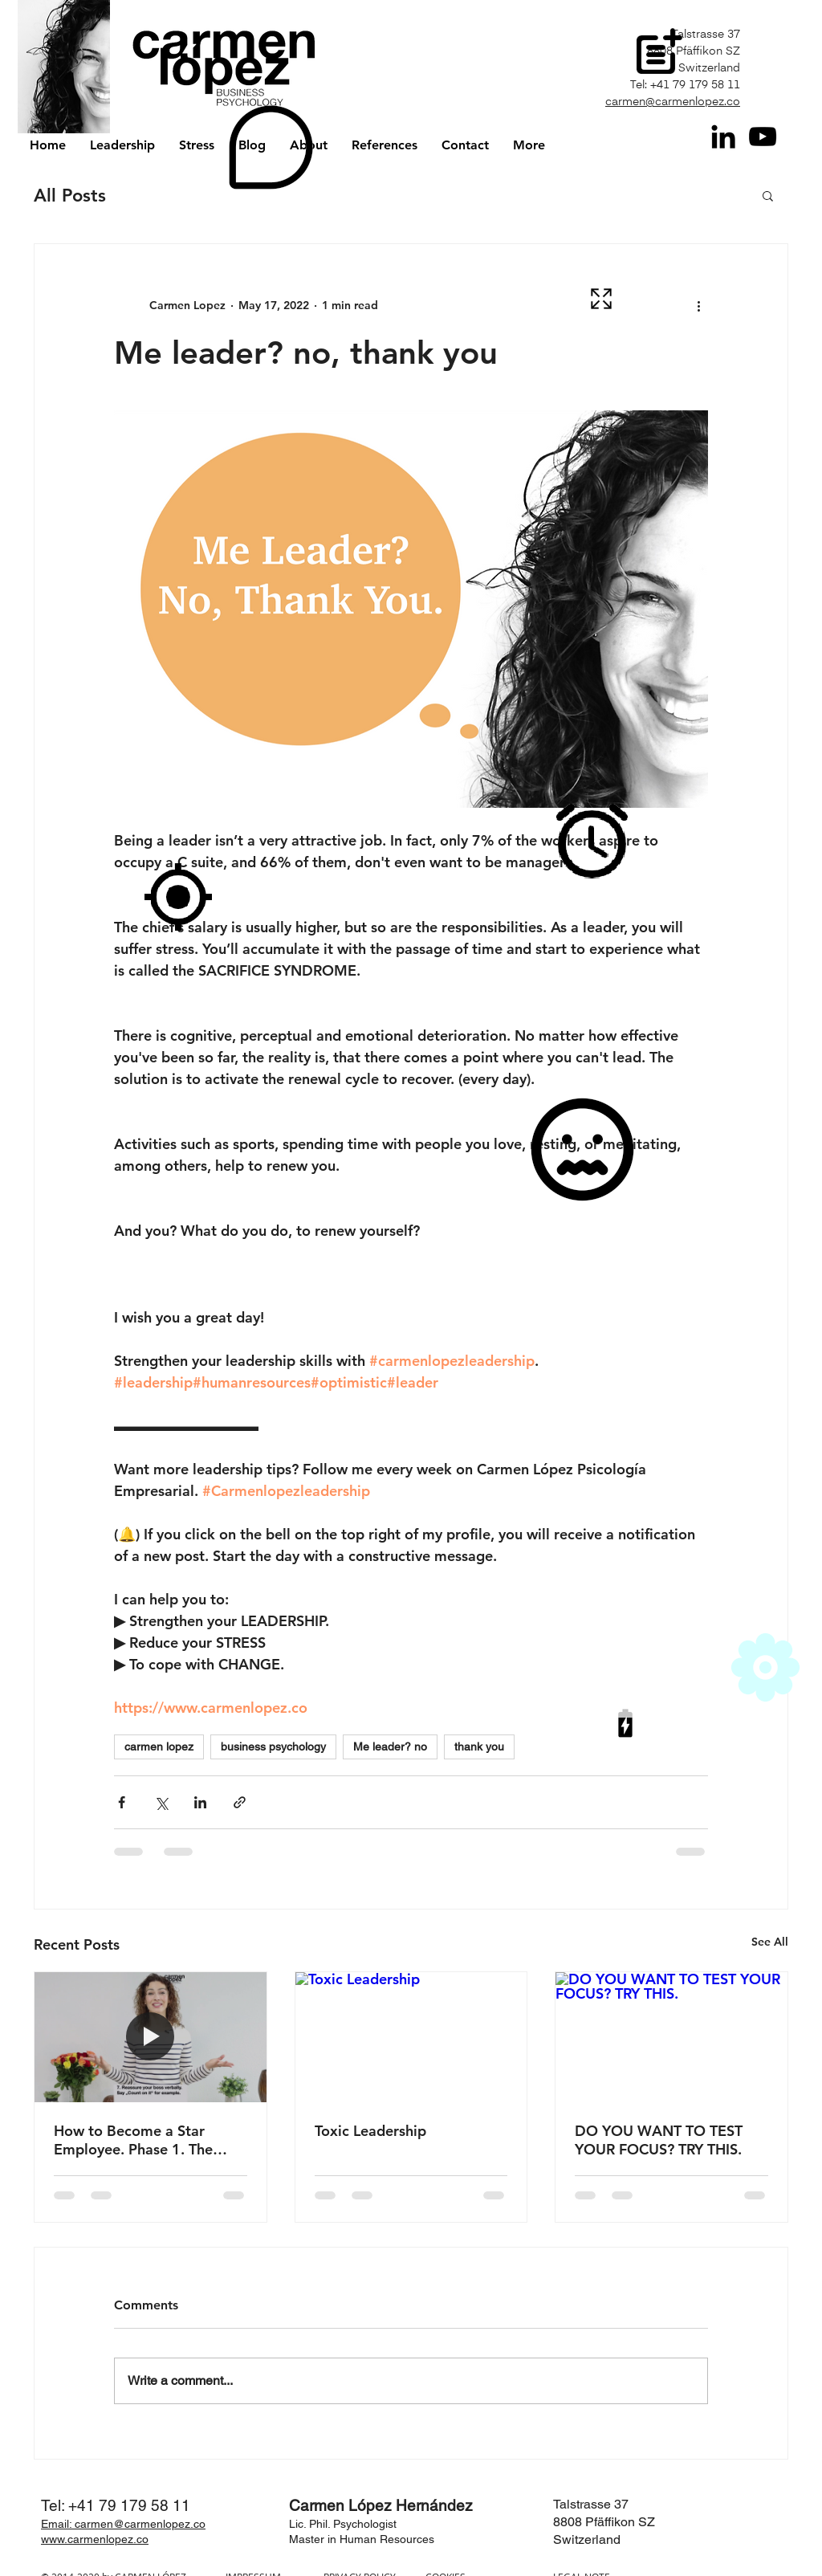 This screenshot has width=822, height=2576. Describe the element at coordinates (178, 897) in the screenshot. I see `indicates GPS location is locked and active` at that location.